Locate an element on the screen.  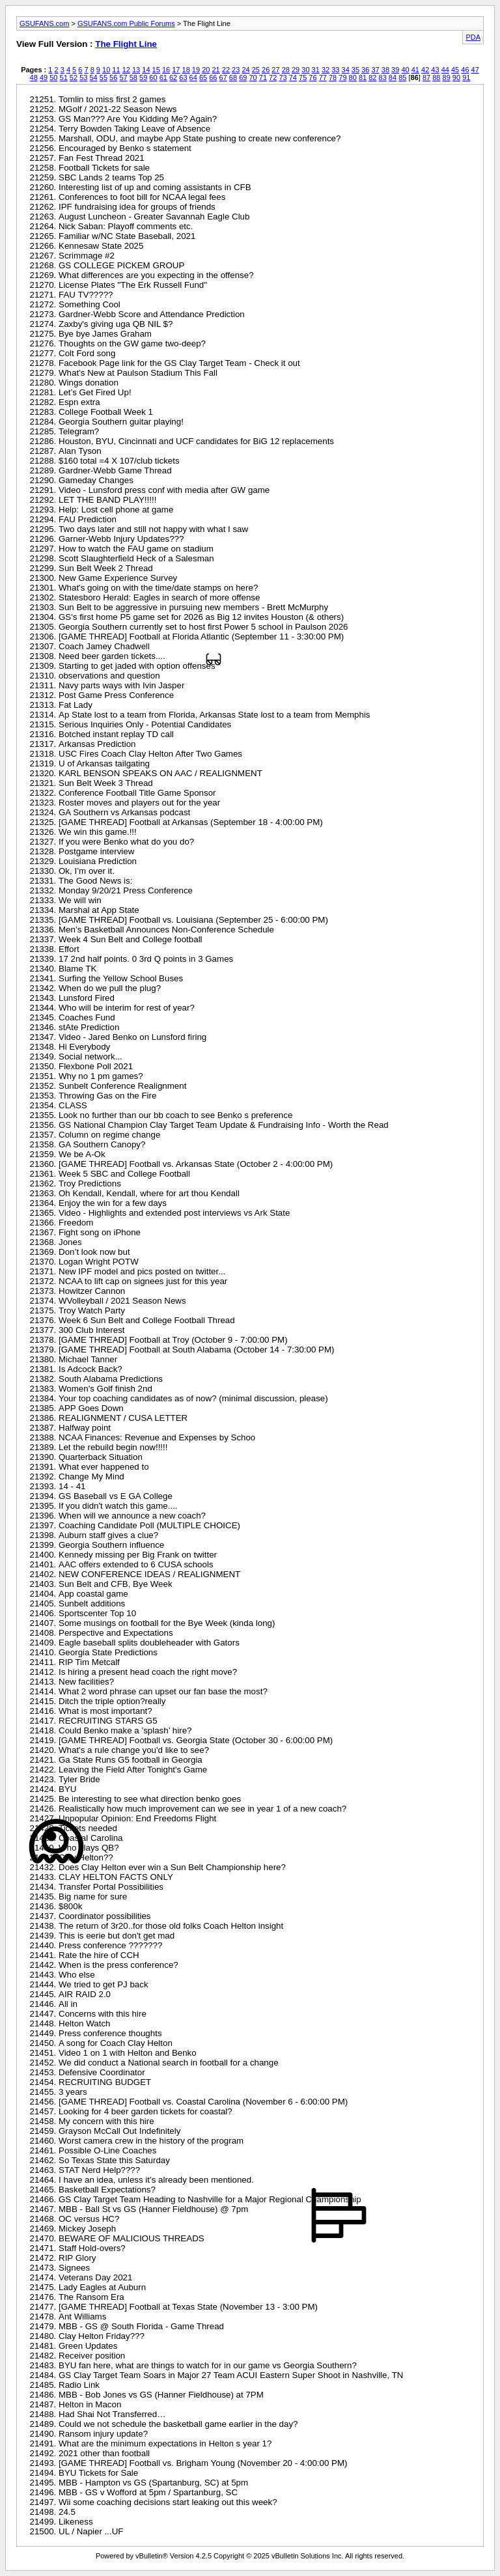
toggle cool or incognito mode is located at coordinates (214, 660).